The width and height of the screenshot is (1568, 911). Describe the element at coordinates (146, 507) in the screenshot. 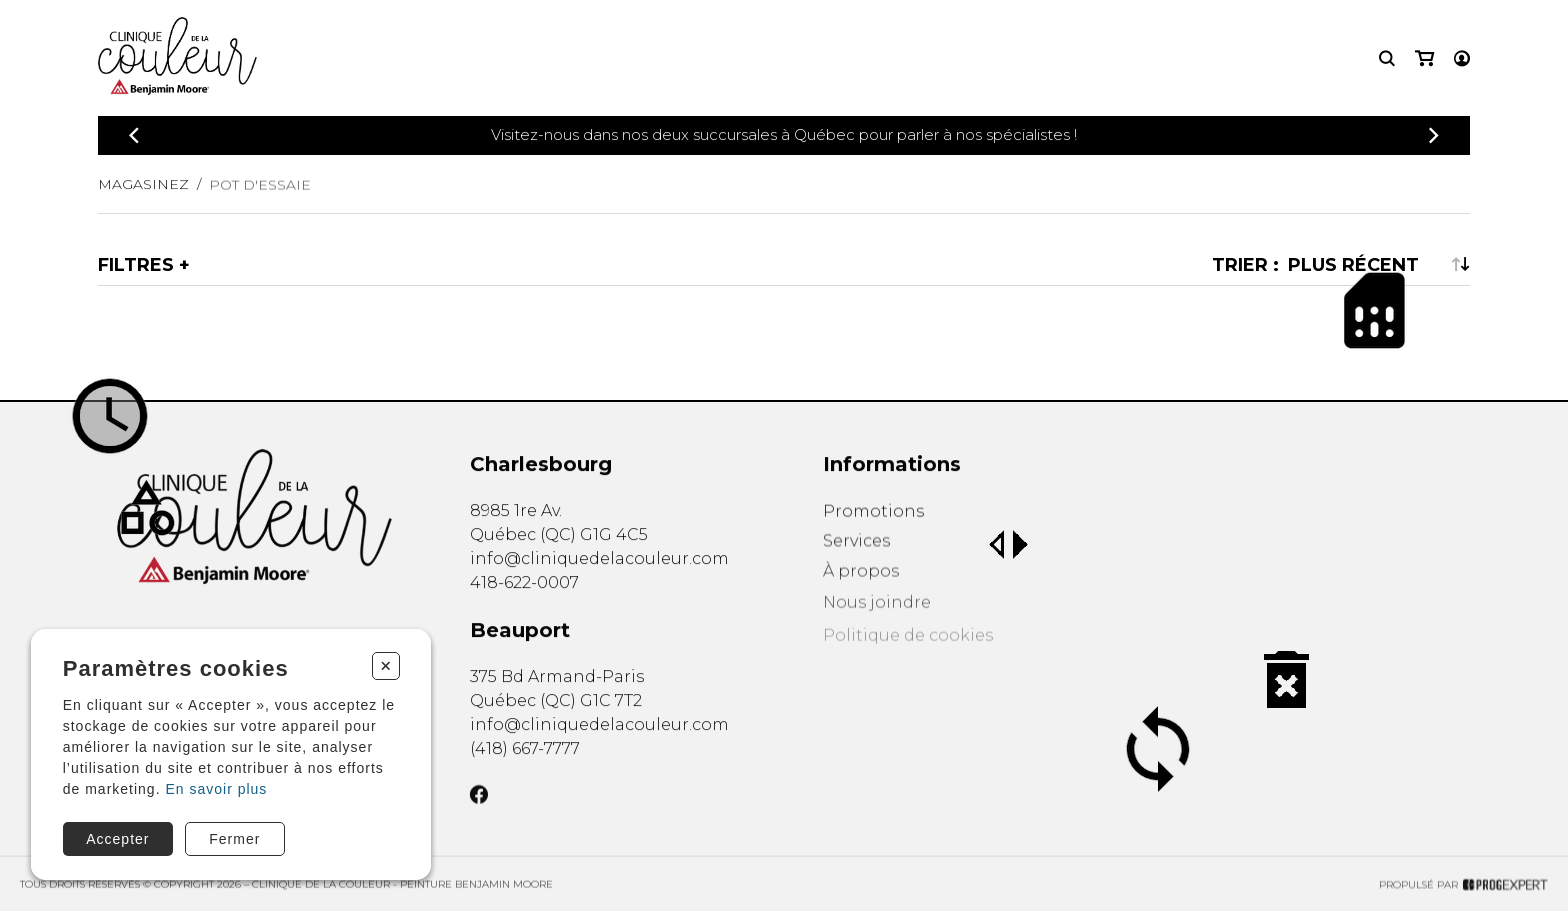

I see `browse or filter by category` at that location.